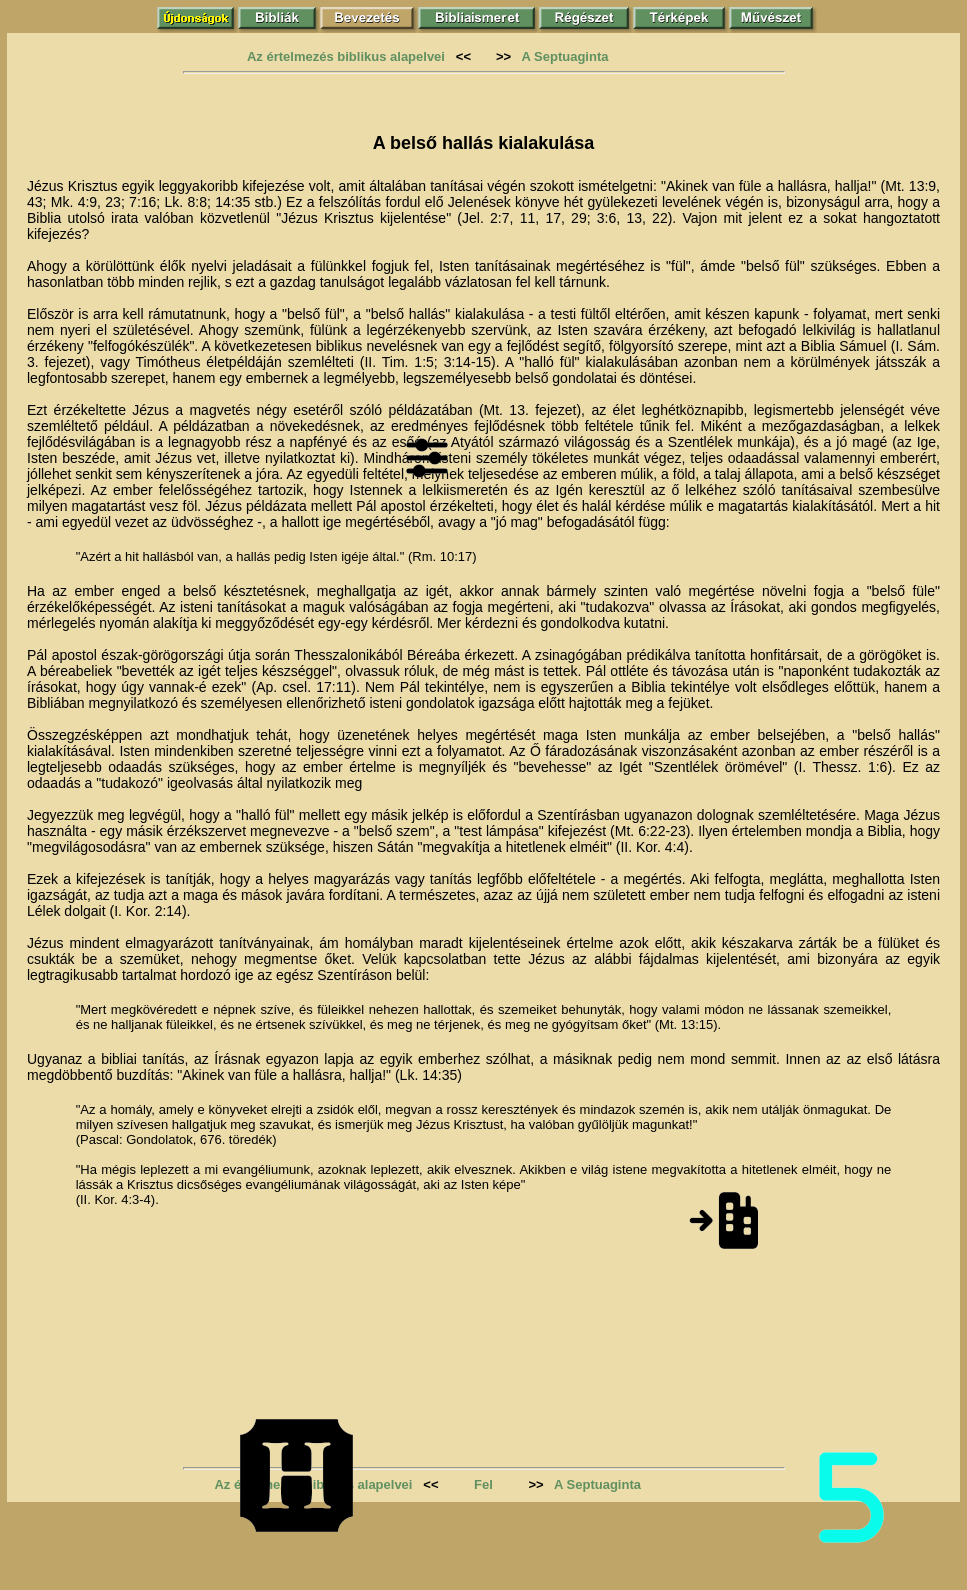 This screenshot has height=1590, width=967. I want to click on indicates the number five in a list or count, so click(851, 1497).